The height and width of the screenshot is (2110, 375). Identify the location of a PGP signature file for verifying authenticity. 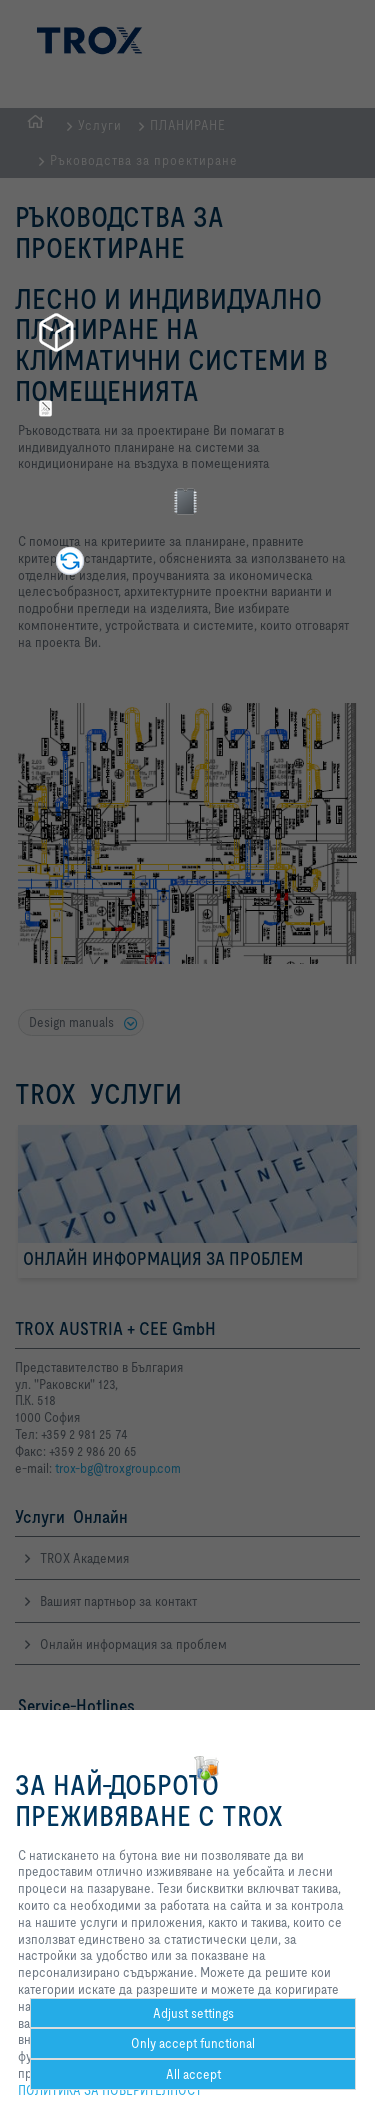
(45, 408).